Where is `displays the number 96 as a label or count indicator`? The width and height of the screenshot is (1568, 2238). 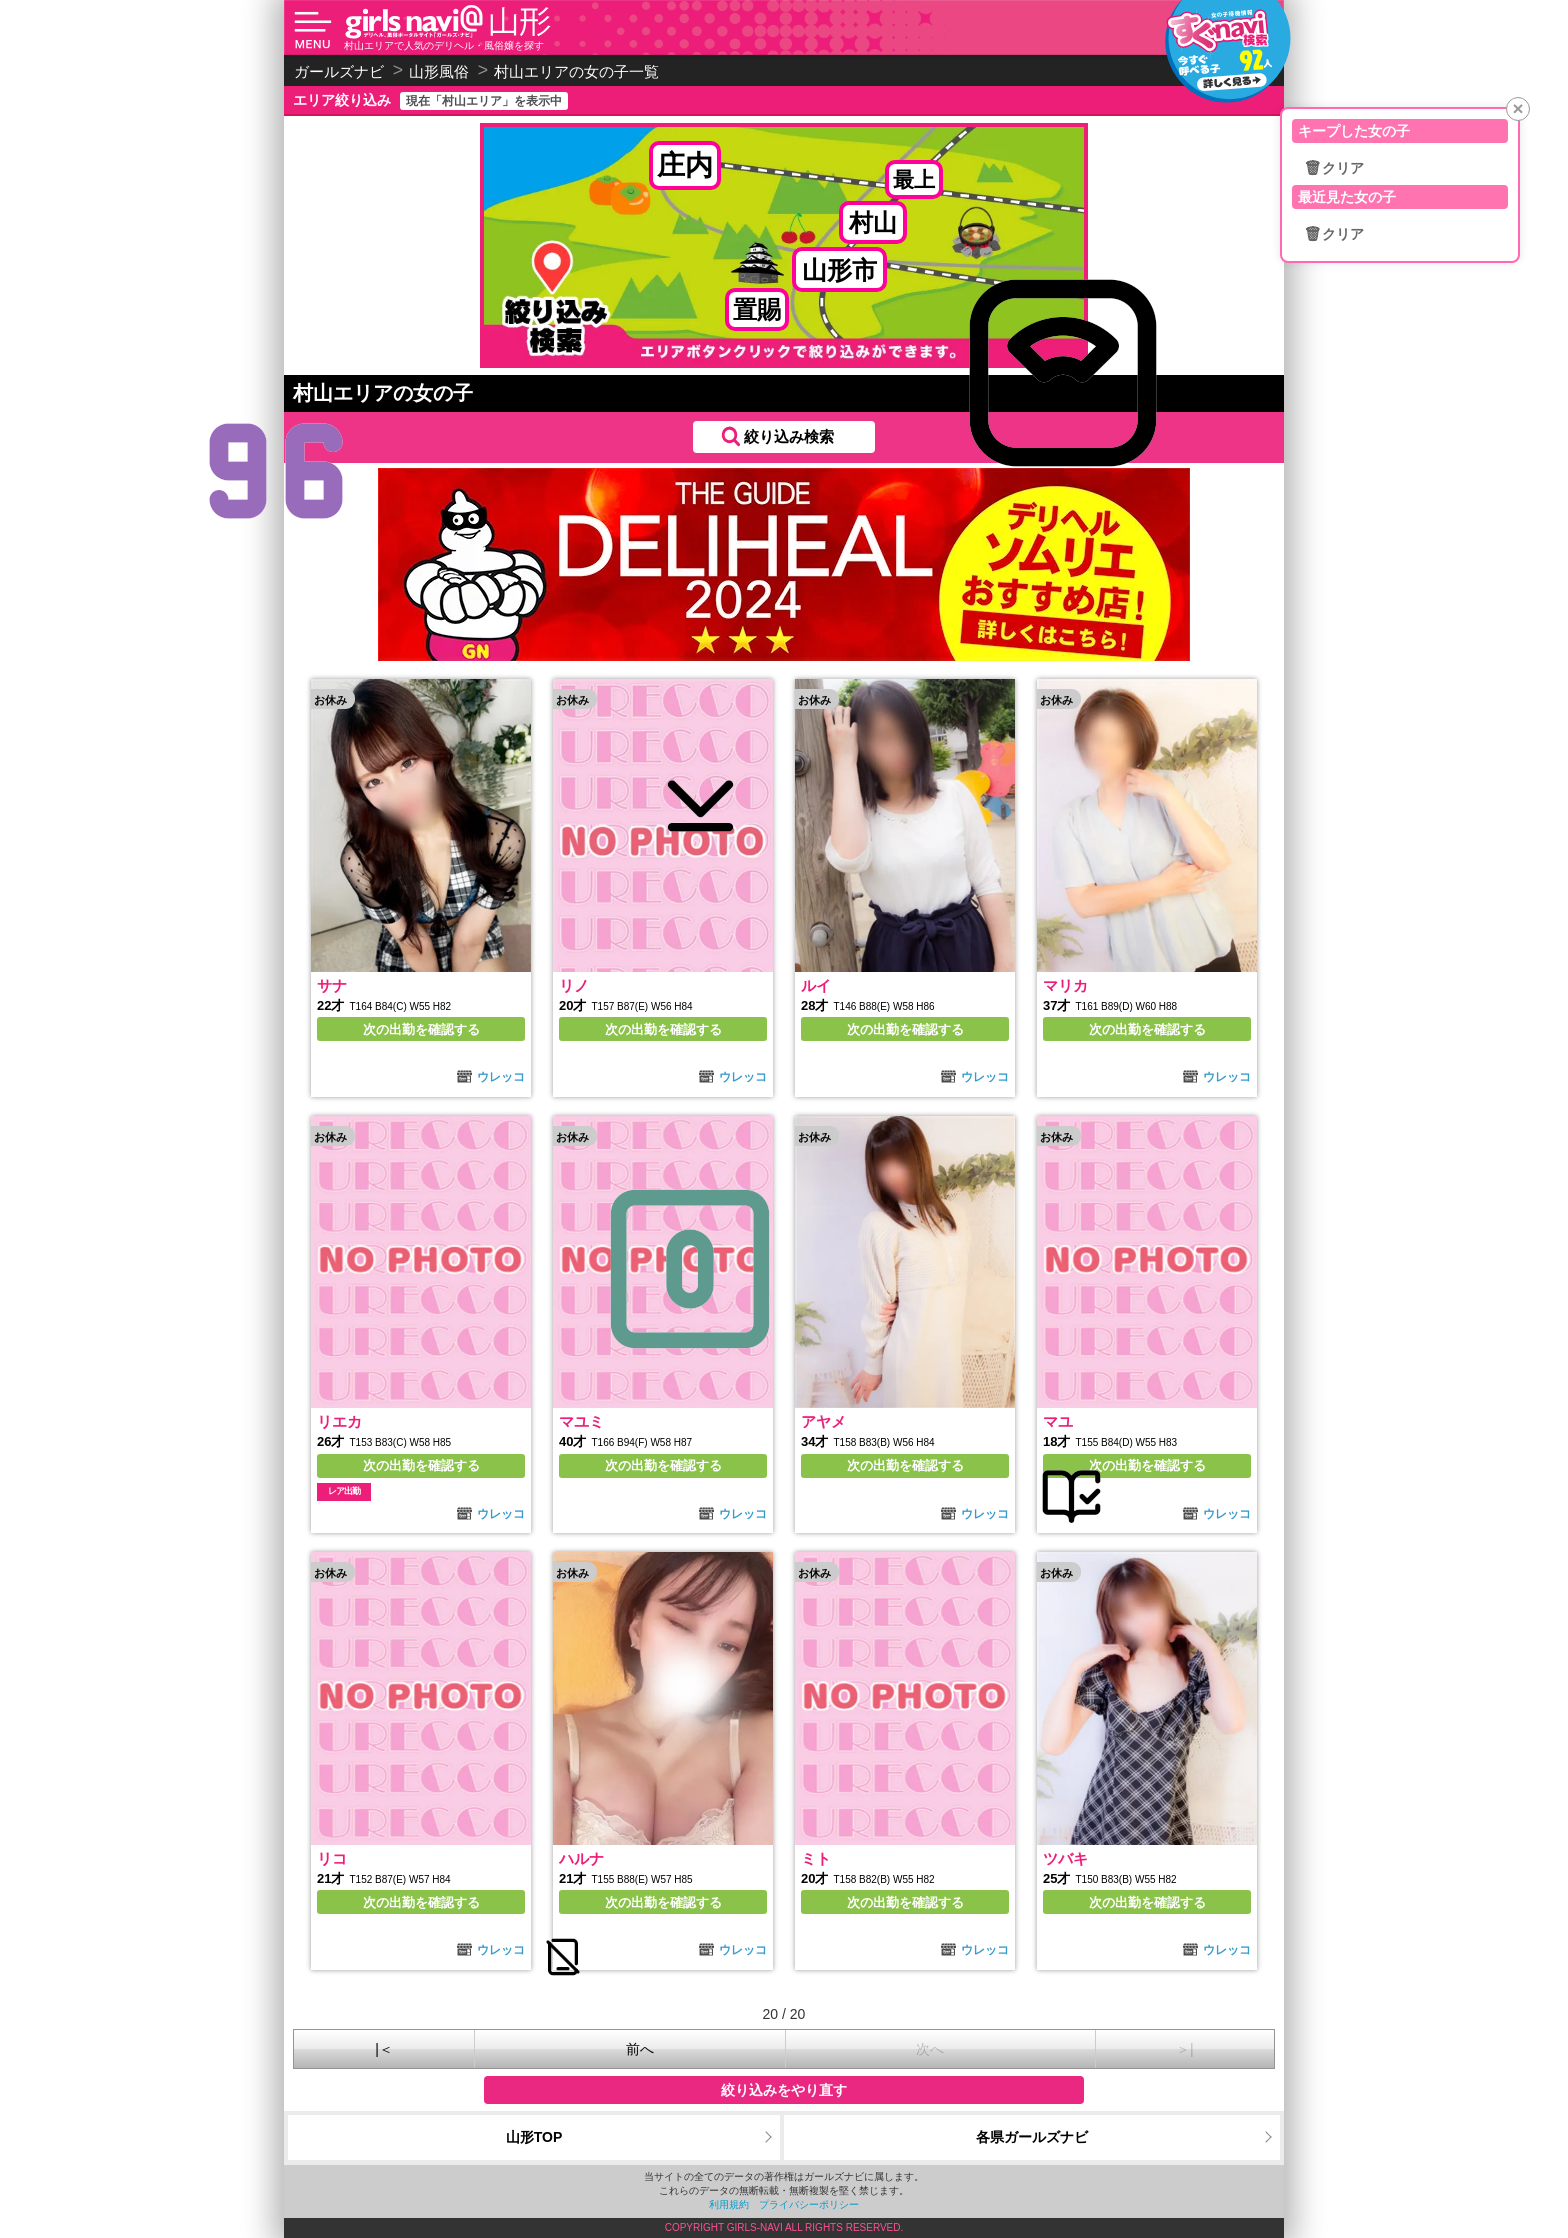 displays the number 96 as a label or count indicator is located at coordinates (276, 471).